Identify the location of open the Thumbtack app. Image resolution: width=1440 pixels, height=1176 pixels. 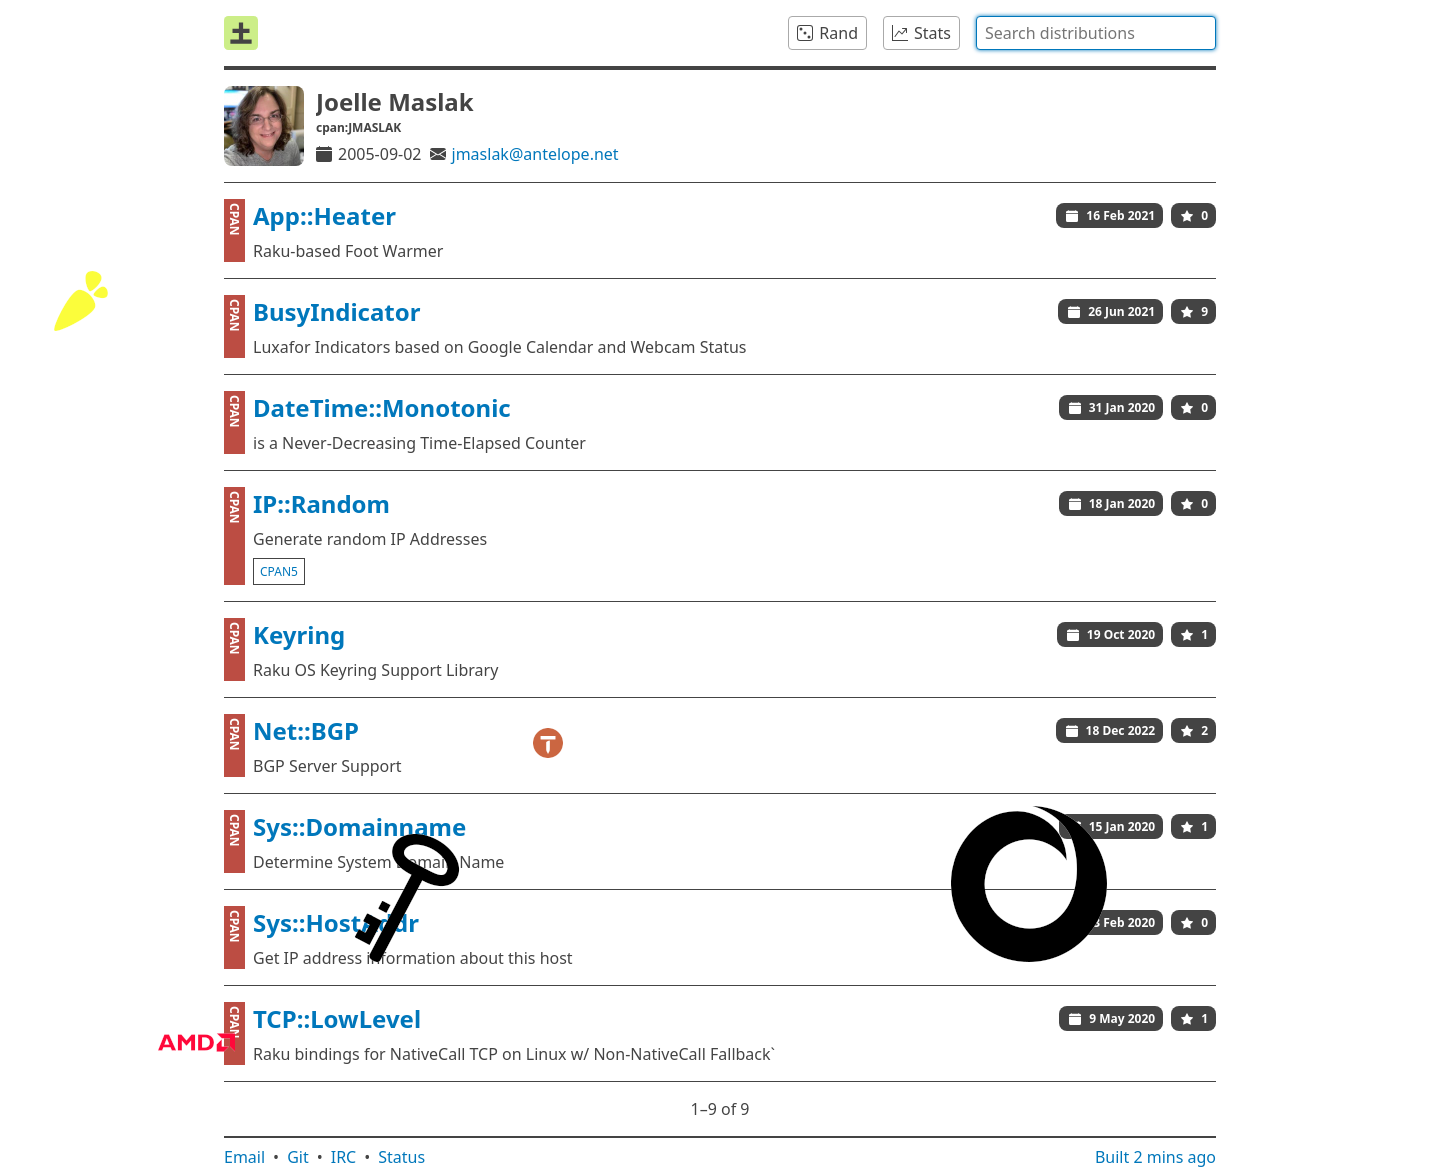
(548, 743).